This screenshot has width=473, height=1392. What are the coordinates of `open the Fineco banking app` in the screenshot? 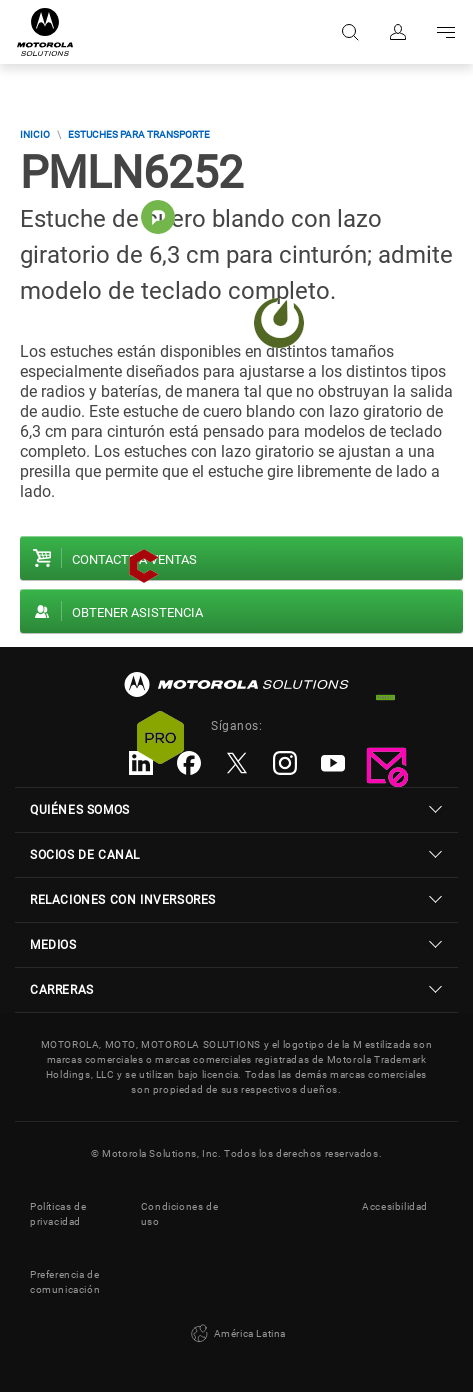 It's located at (385, 697).